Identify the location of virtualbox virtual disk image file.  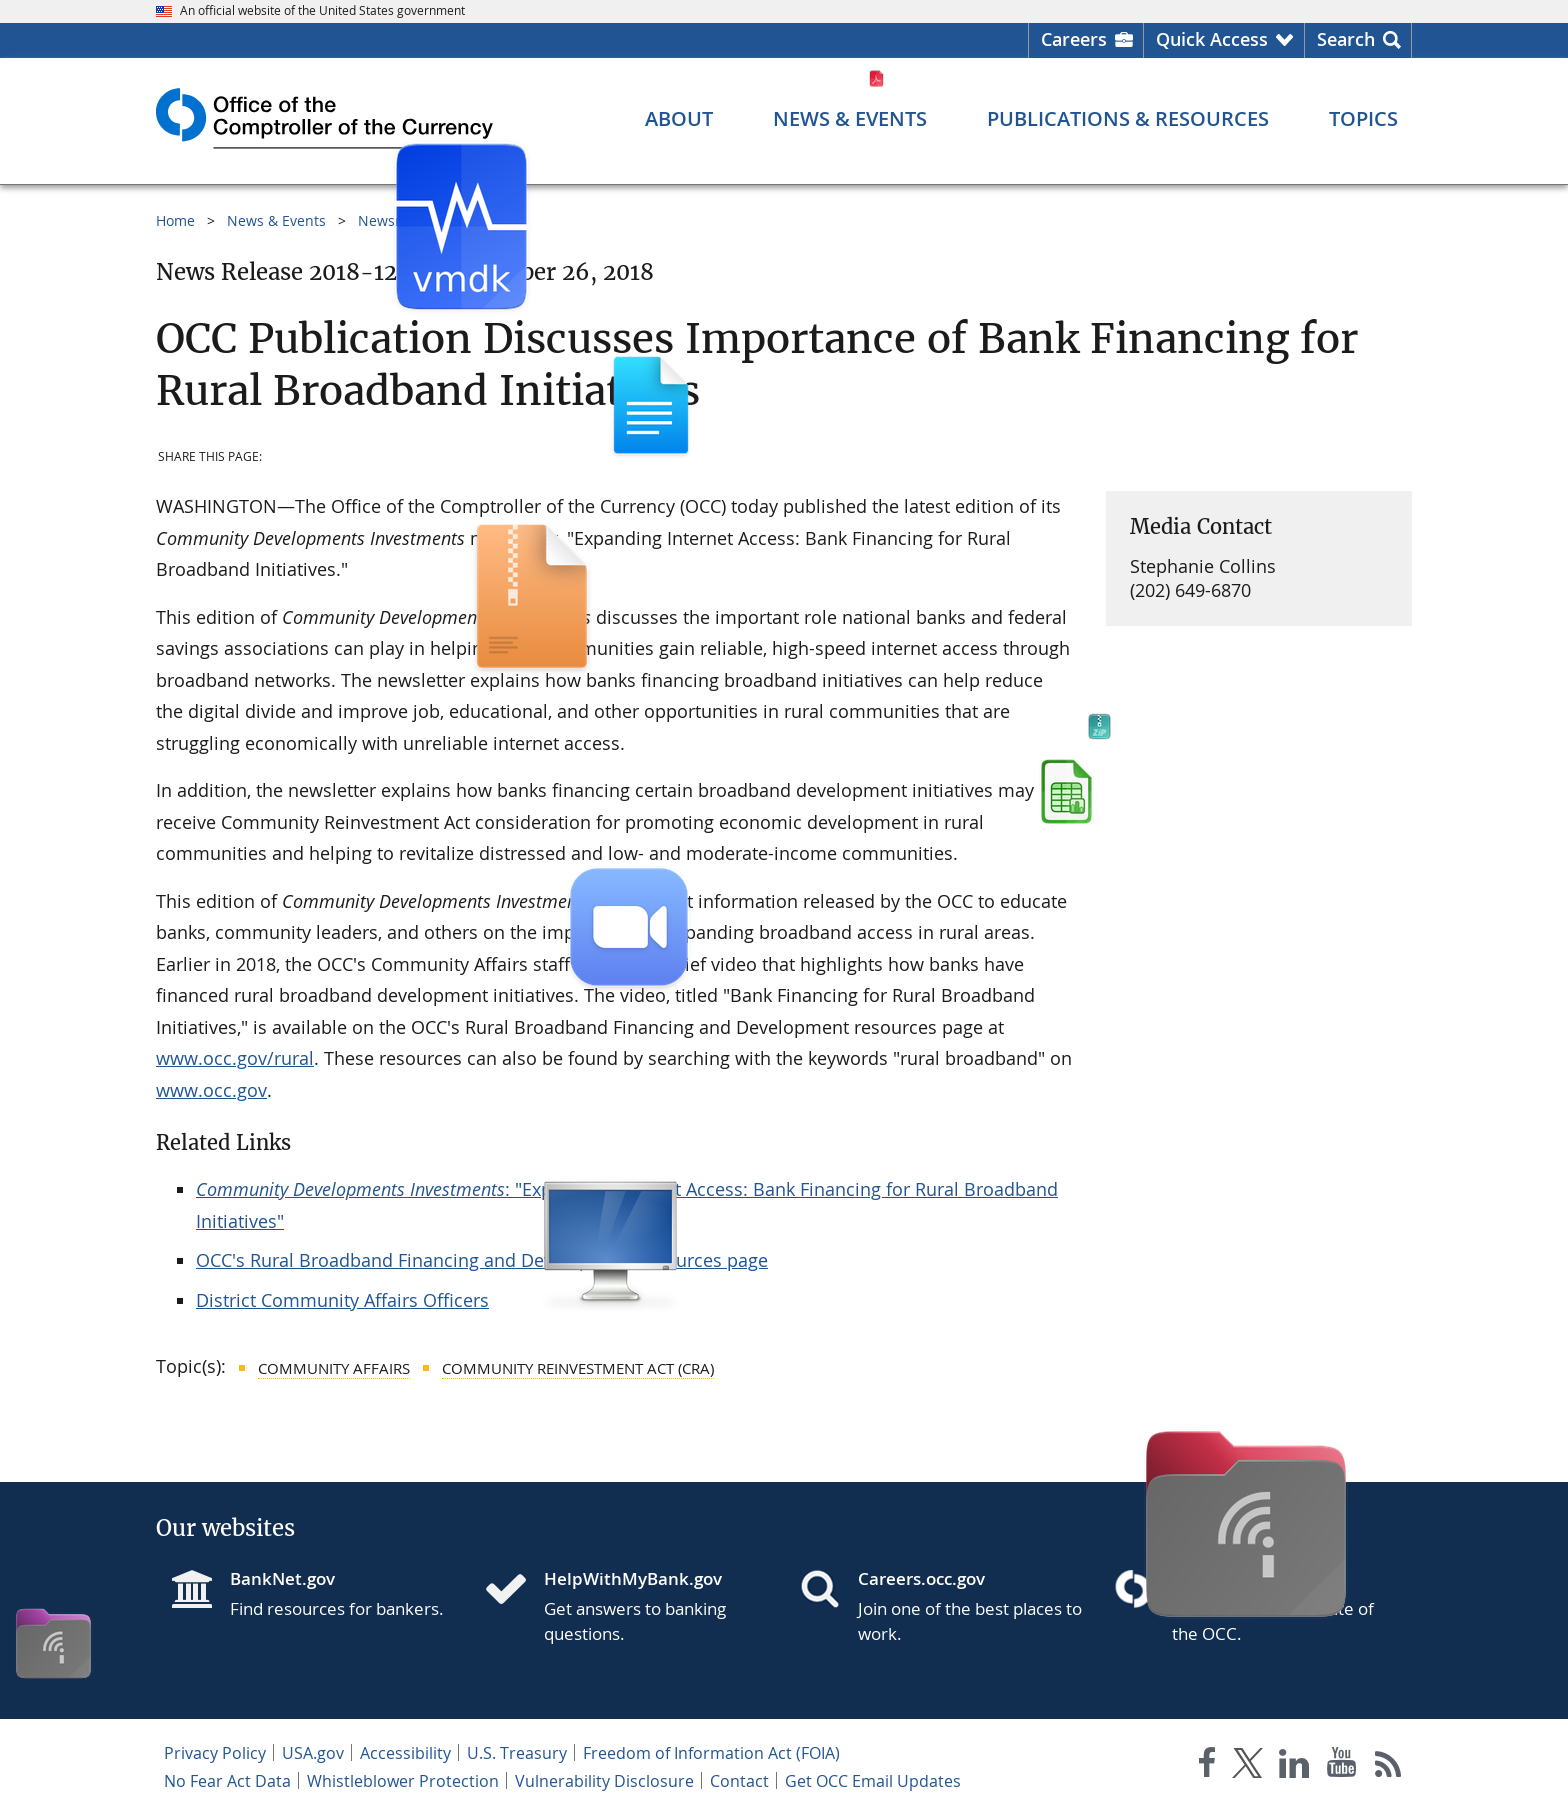
(461, 226).